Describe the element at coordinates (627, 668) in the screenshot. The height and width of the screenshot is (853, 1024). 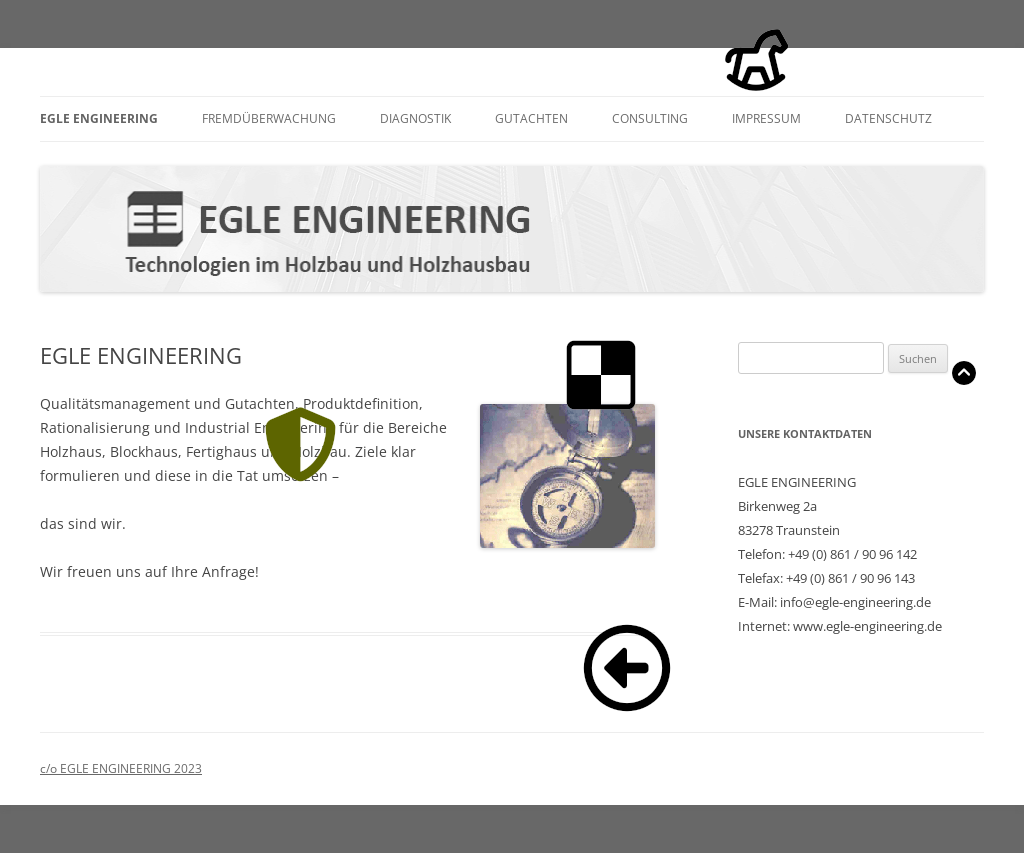
I see `go back to the previous screen` at that location.